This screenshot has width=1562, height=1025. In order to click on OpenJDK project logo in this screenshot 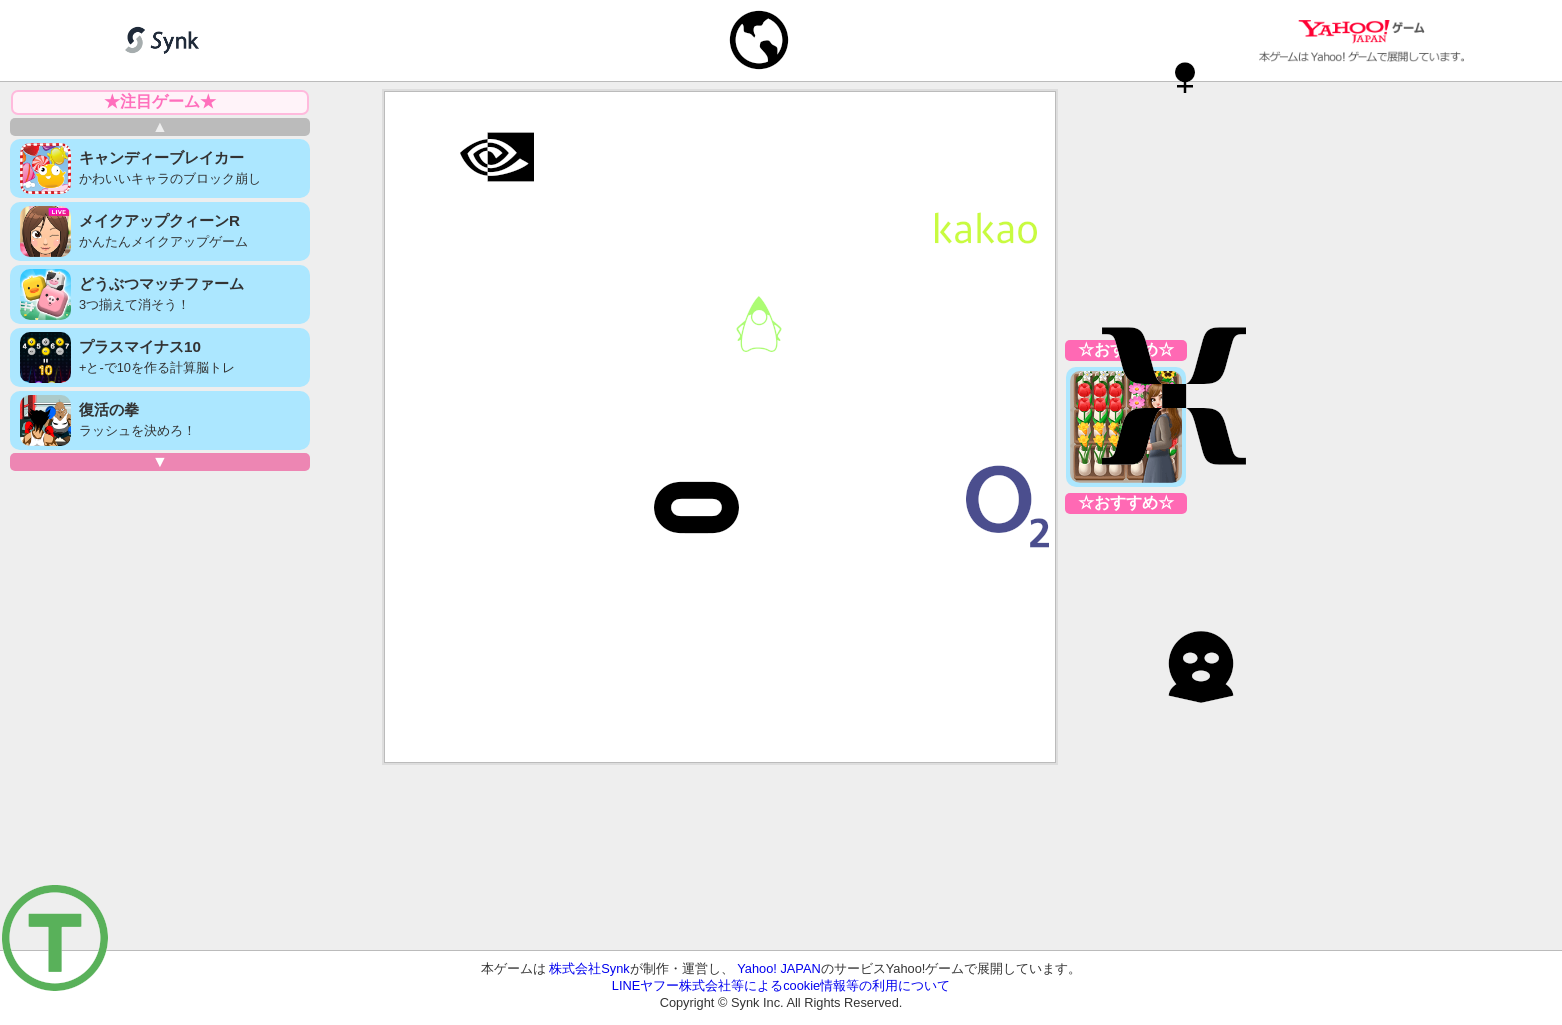, I will do `click(759, 324)`.